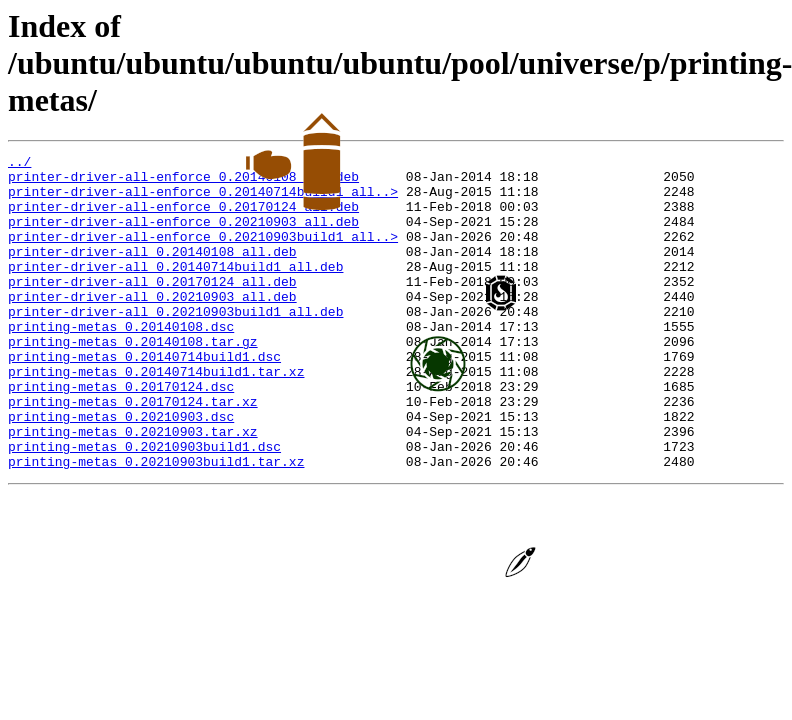  What do you see at coordinates (501, 293) in the screenshot?
I see `equip or activate a fire-element gem` at bounding box center [501, 293].